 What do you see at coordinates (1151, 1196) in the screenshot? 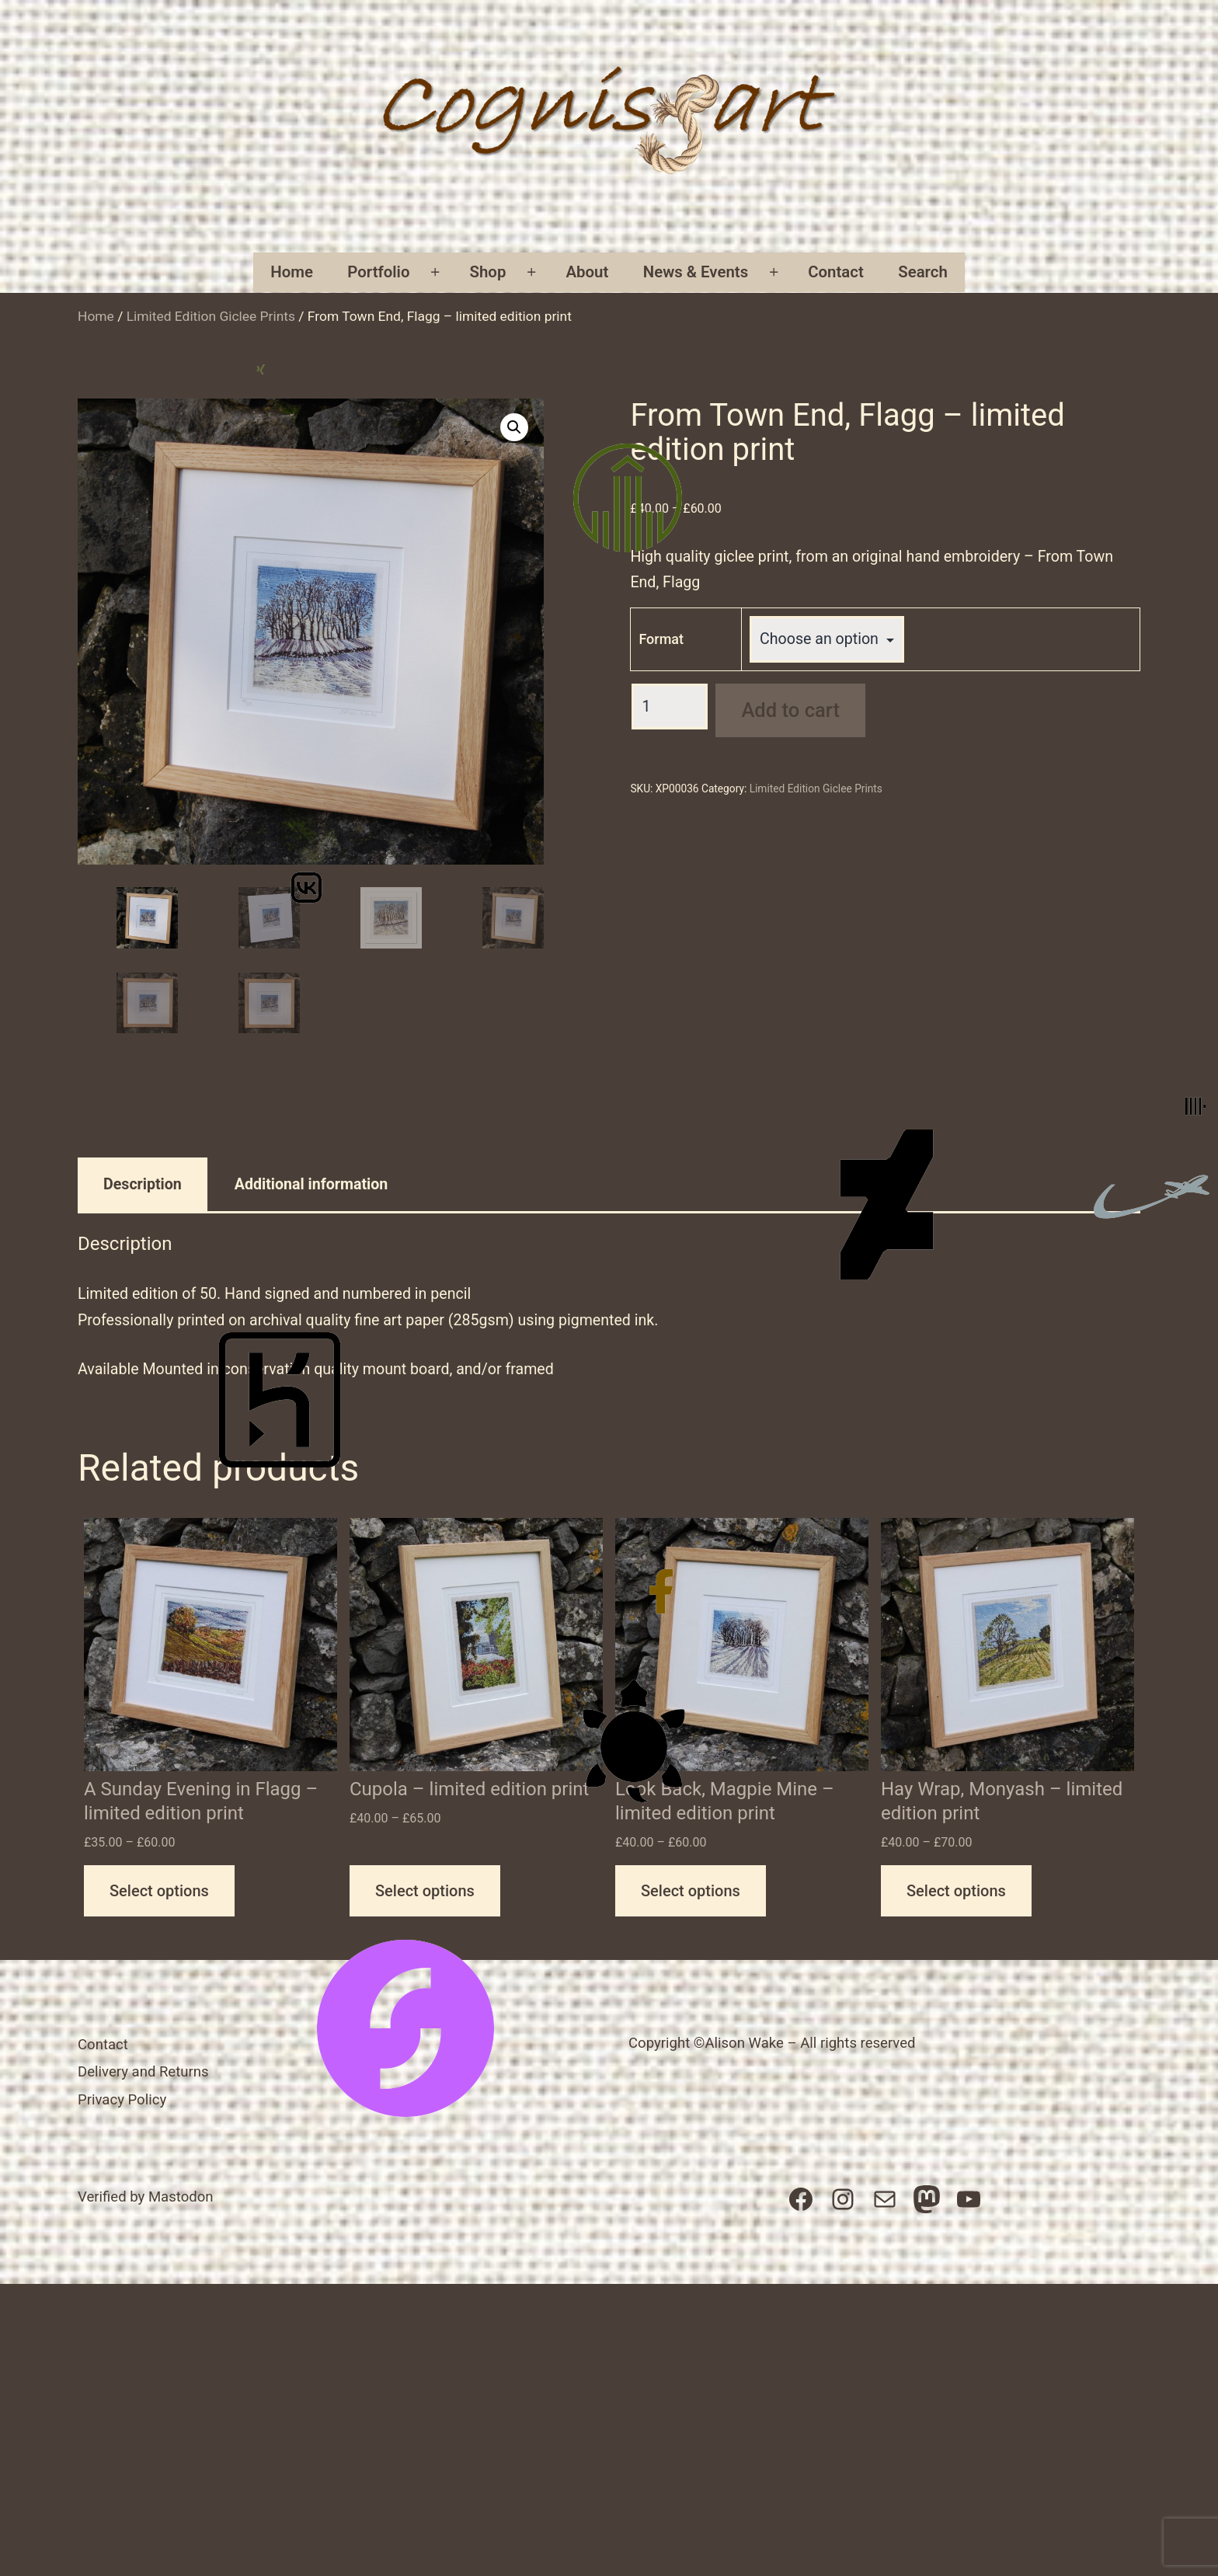
I see `visit the Norwegian Air website` at bounding box center [1151, 1196].